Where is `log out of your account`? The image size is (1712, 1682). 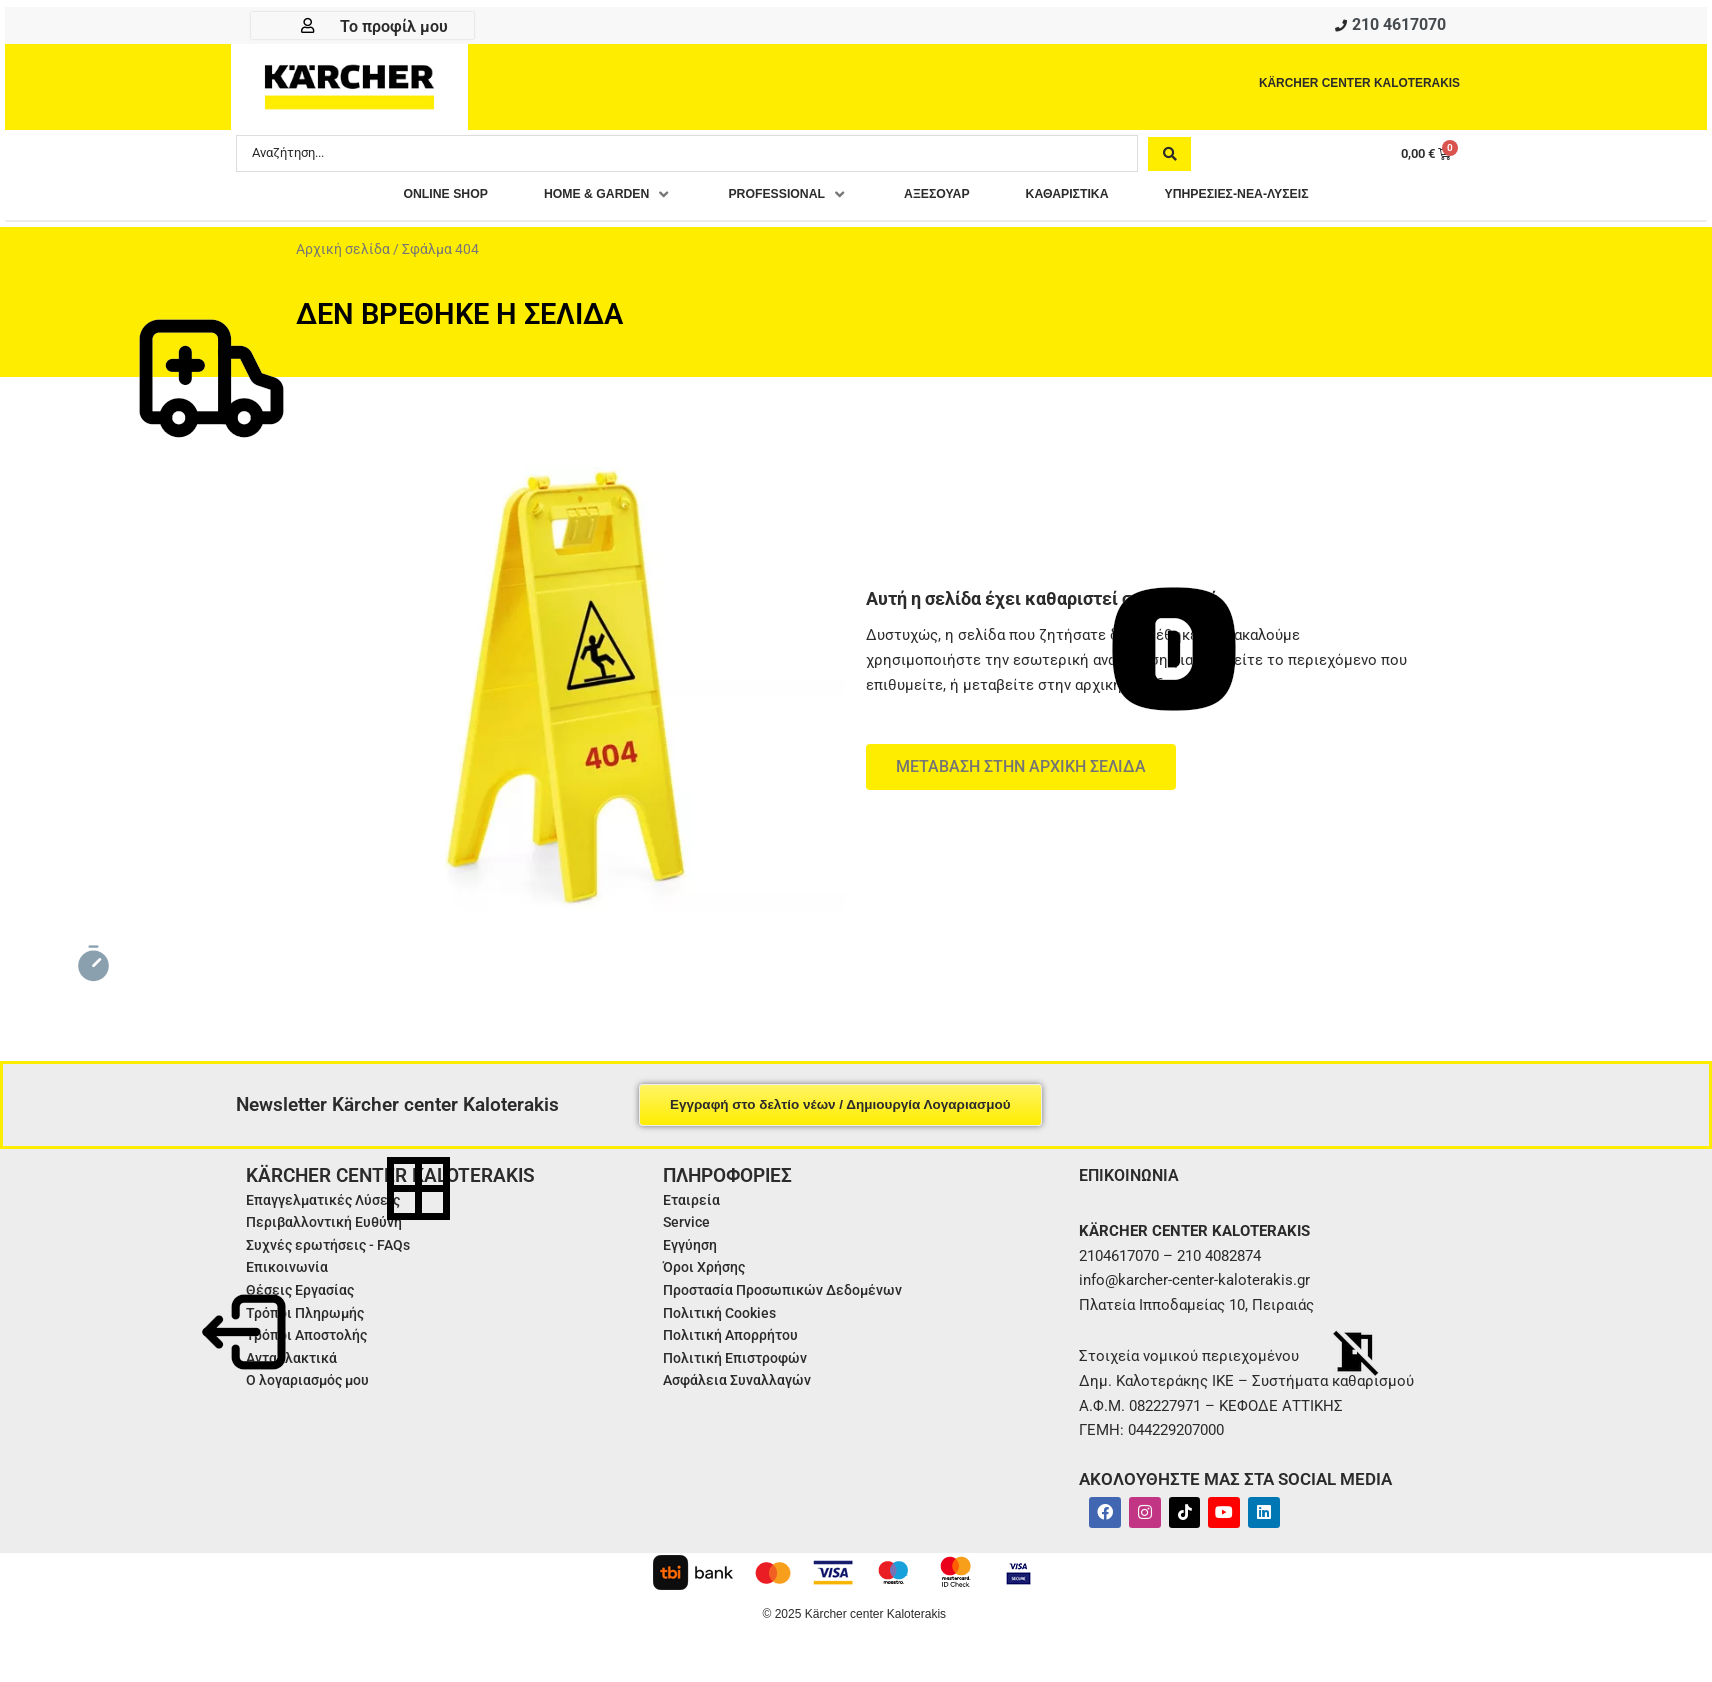 log out of your account is located at coordinates (244, 1332).